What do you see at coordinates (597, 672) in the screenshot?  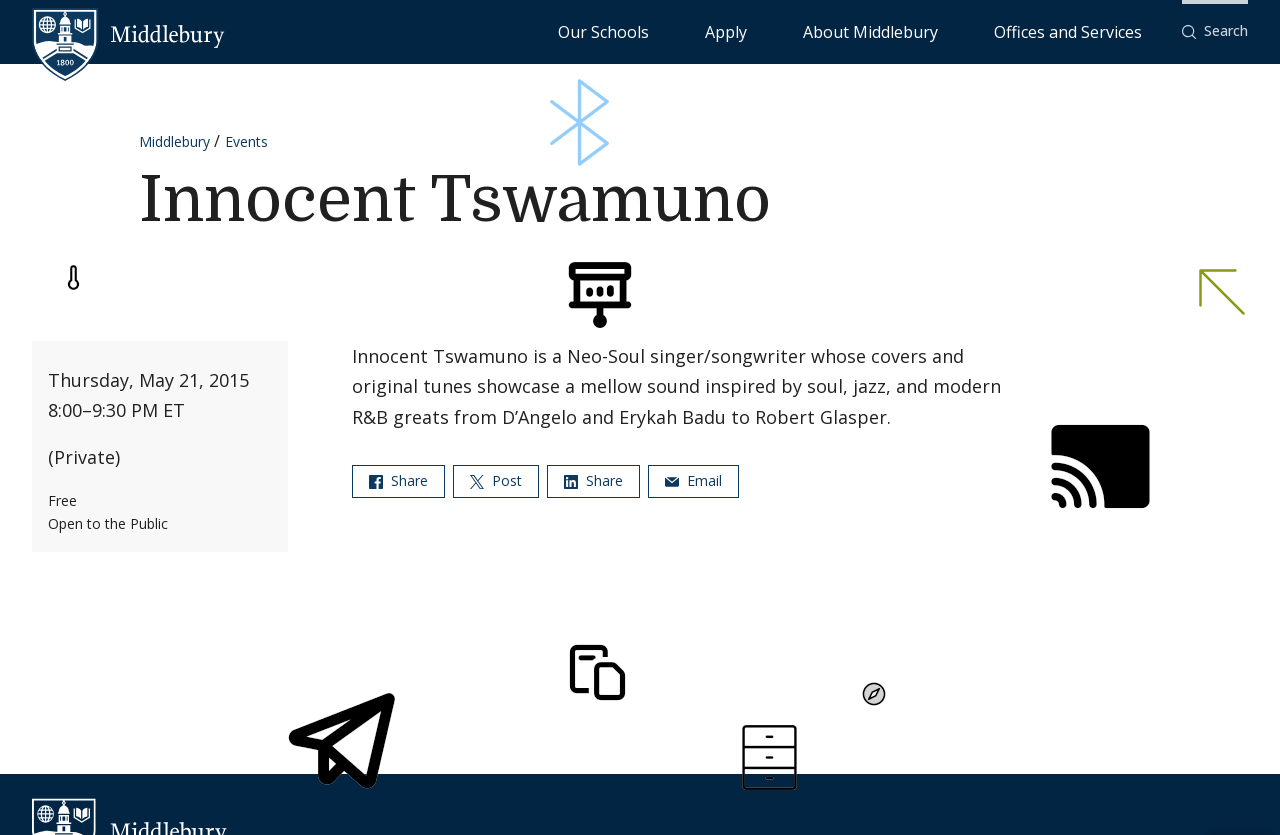 I see `paste copied content from clipboard` at bounding box center [597, 672].